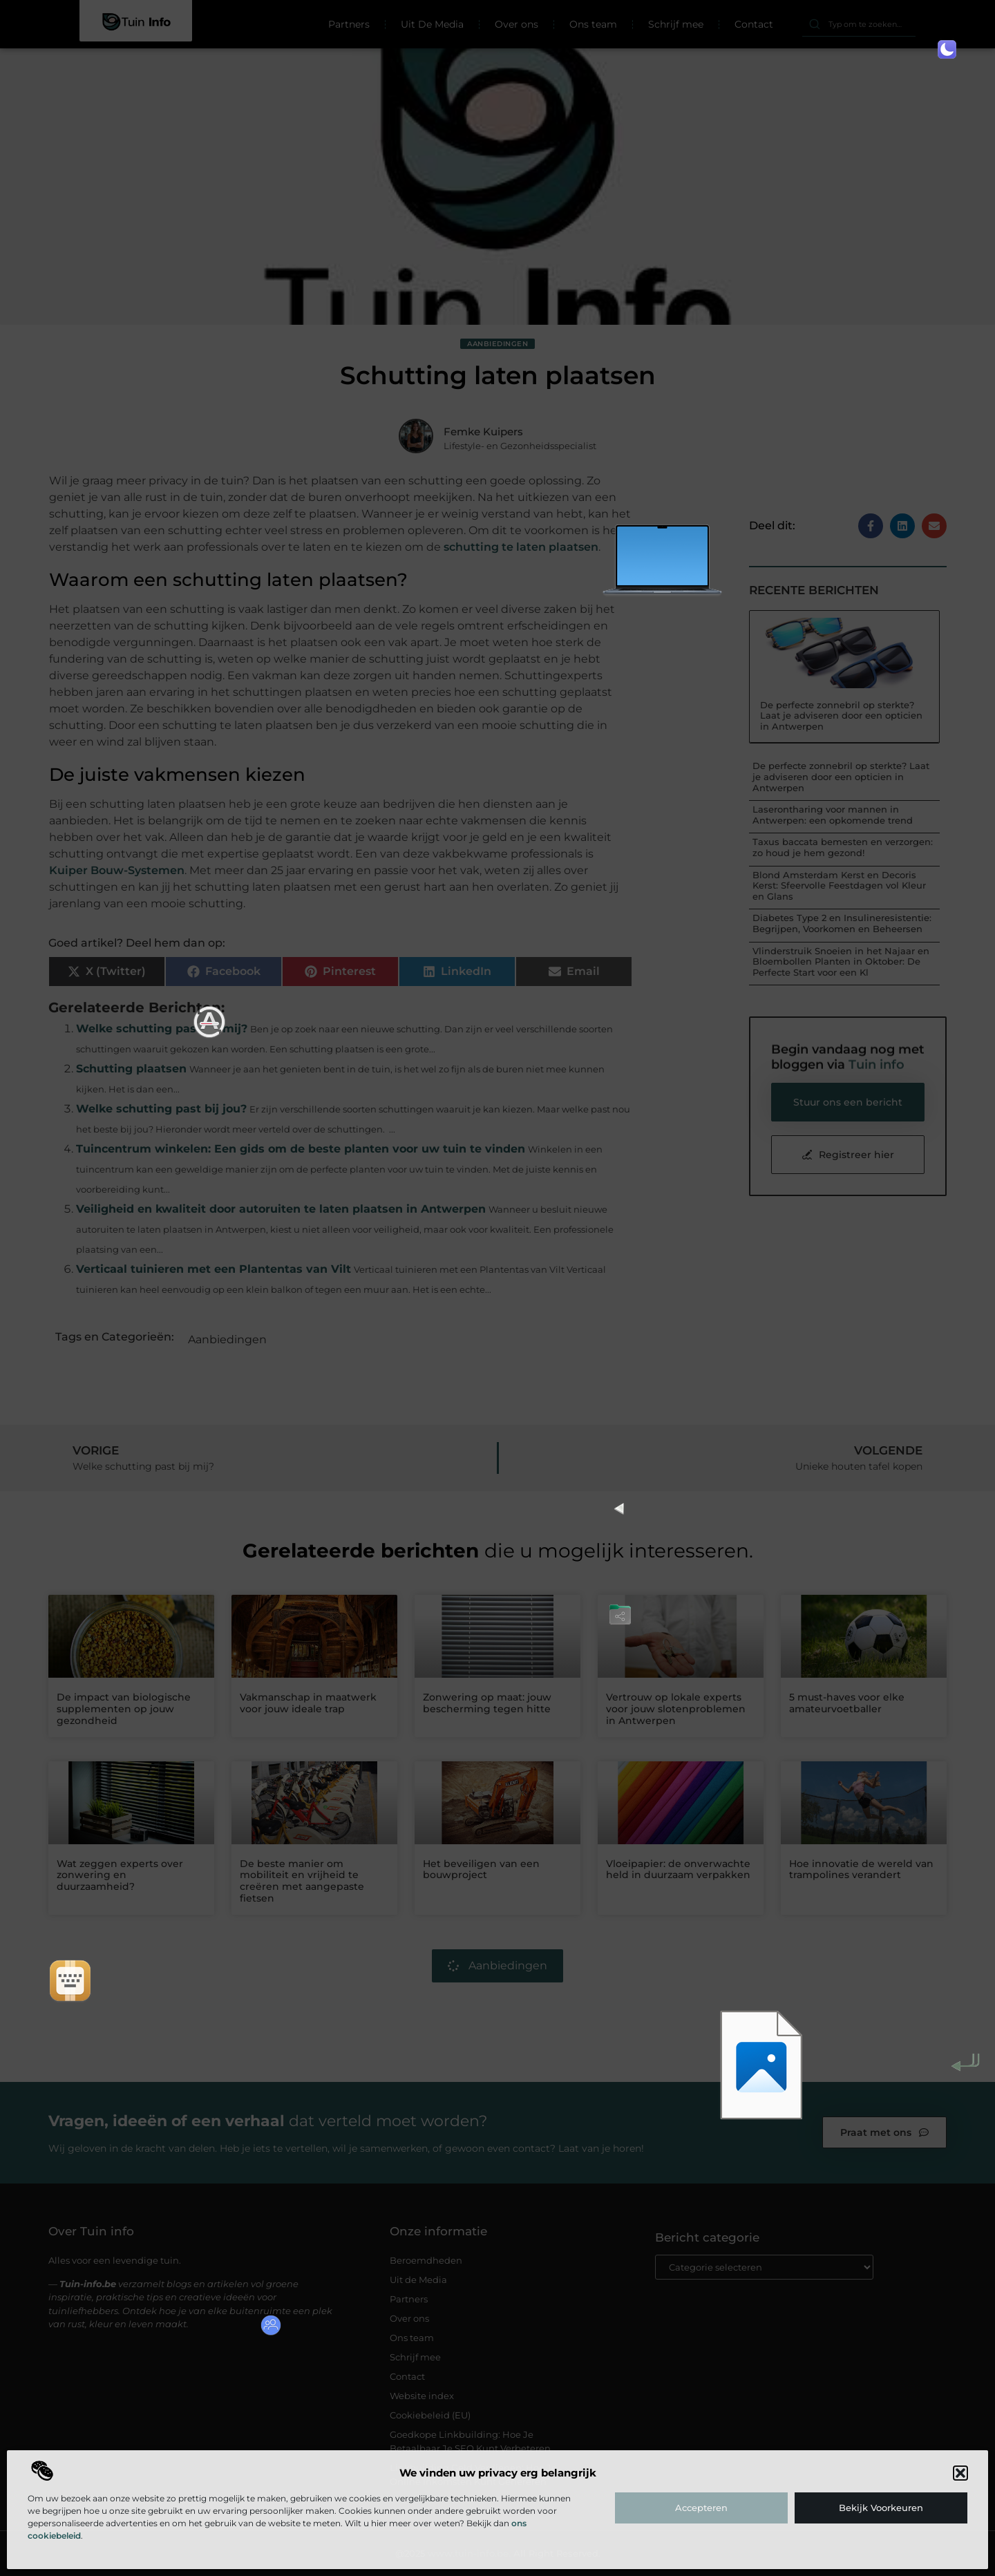 The image size is (995, 2576). What do you see at coordinates (662, 553) in the screenshot?
I see `macbook air 15-inch device icon` at bounding box center [662, 553].